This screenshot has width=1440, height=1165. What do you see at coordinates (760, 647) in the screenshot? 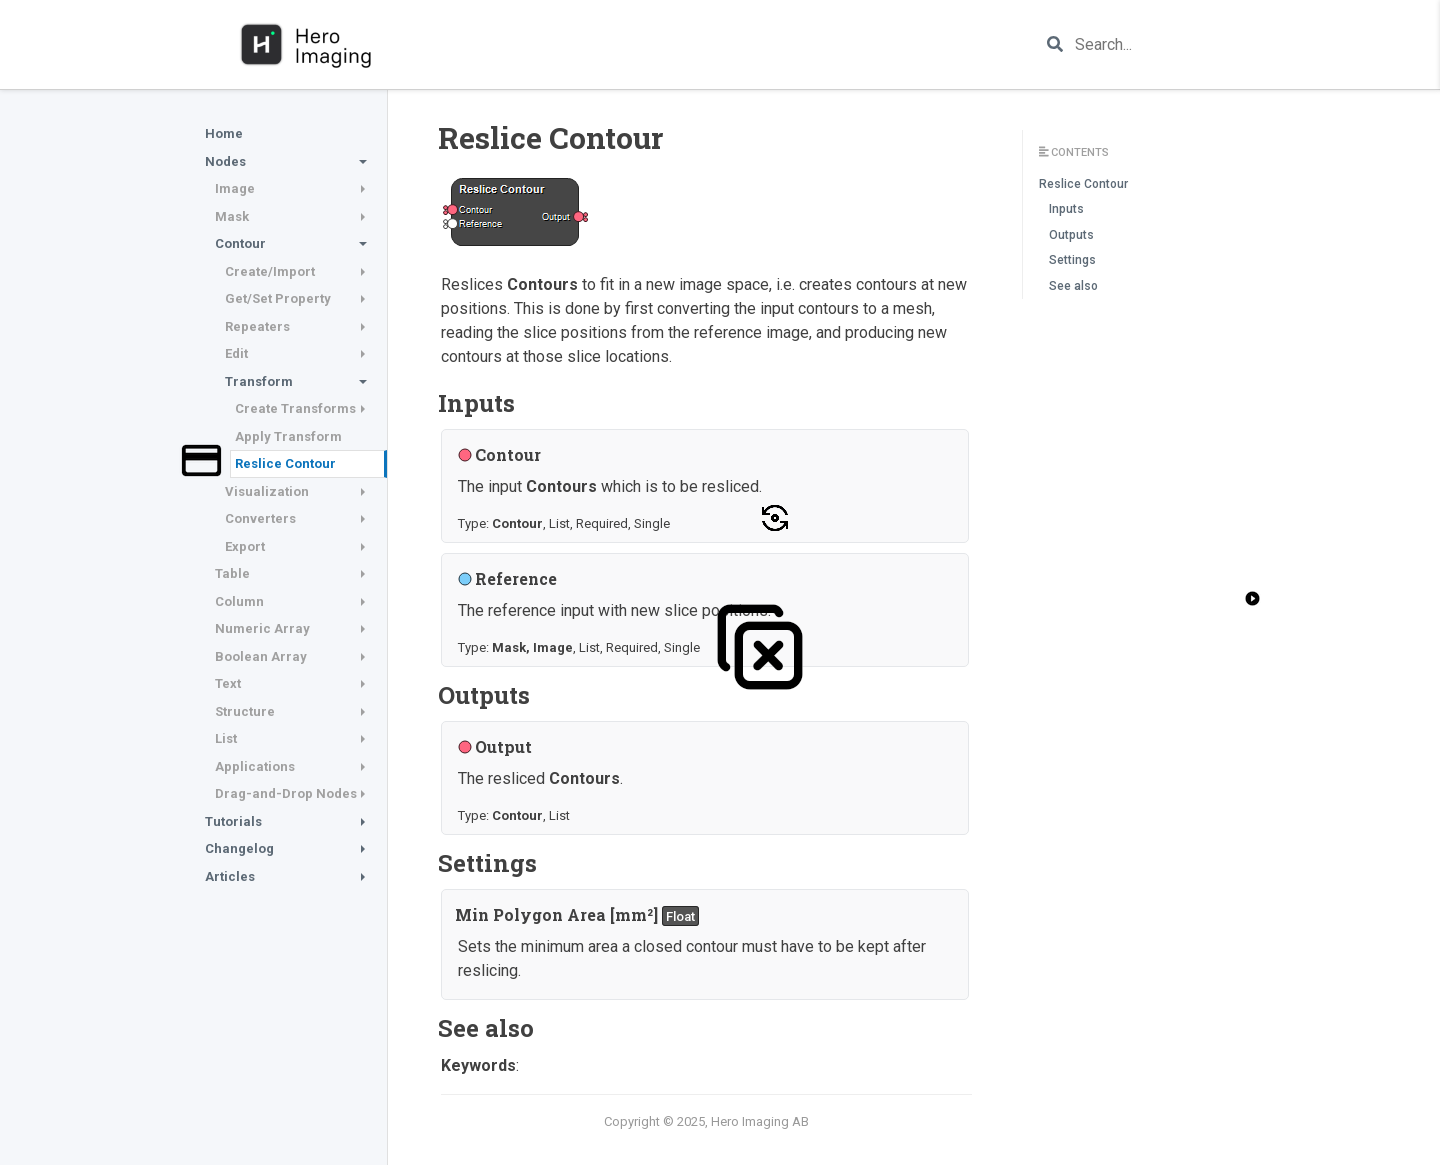
I see `cancel or remove a copied item` at bounding box center [760, 647].